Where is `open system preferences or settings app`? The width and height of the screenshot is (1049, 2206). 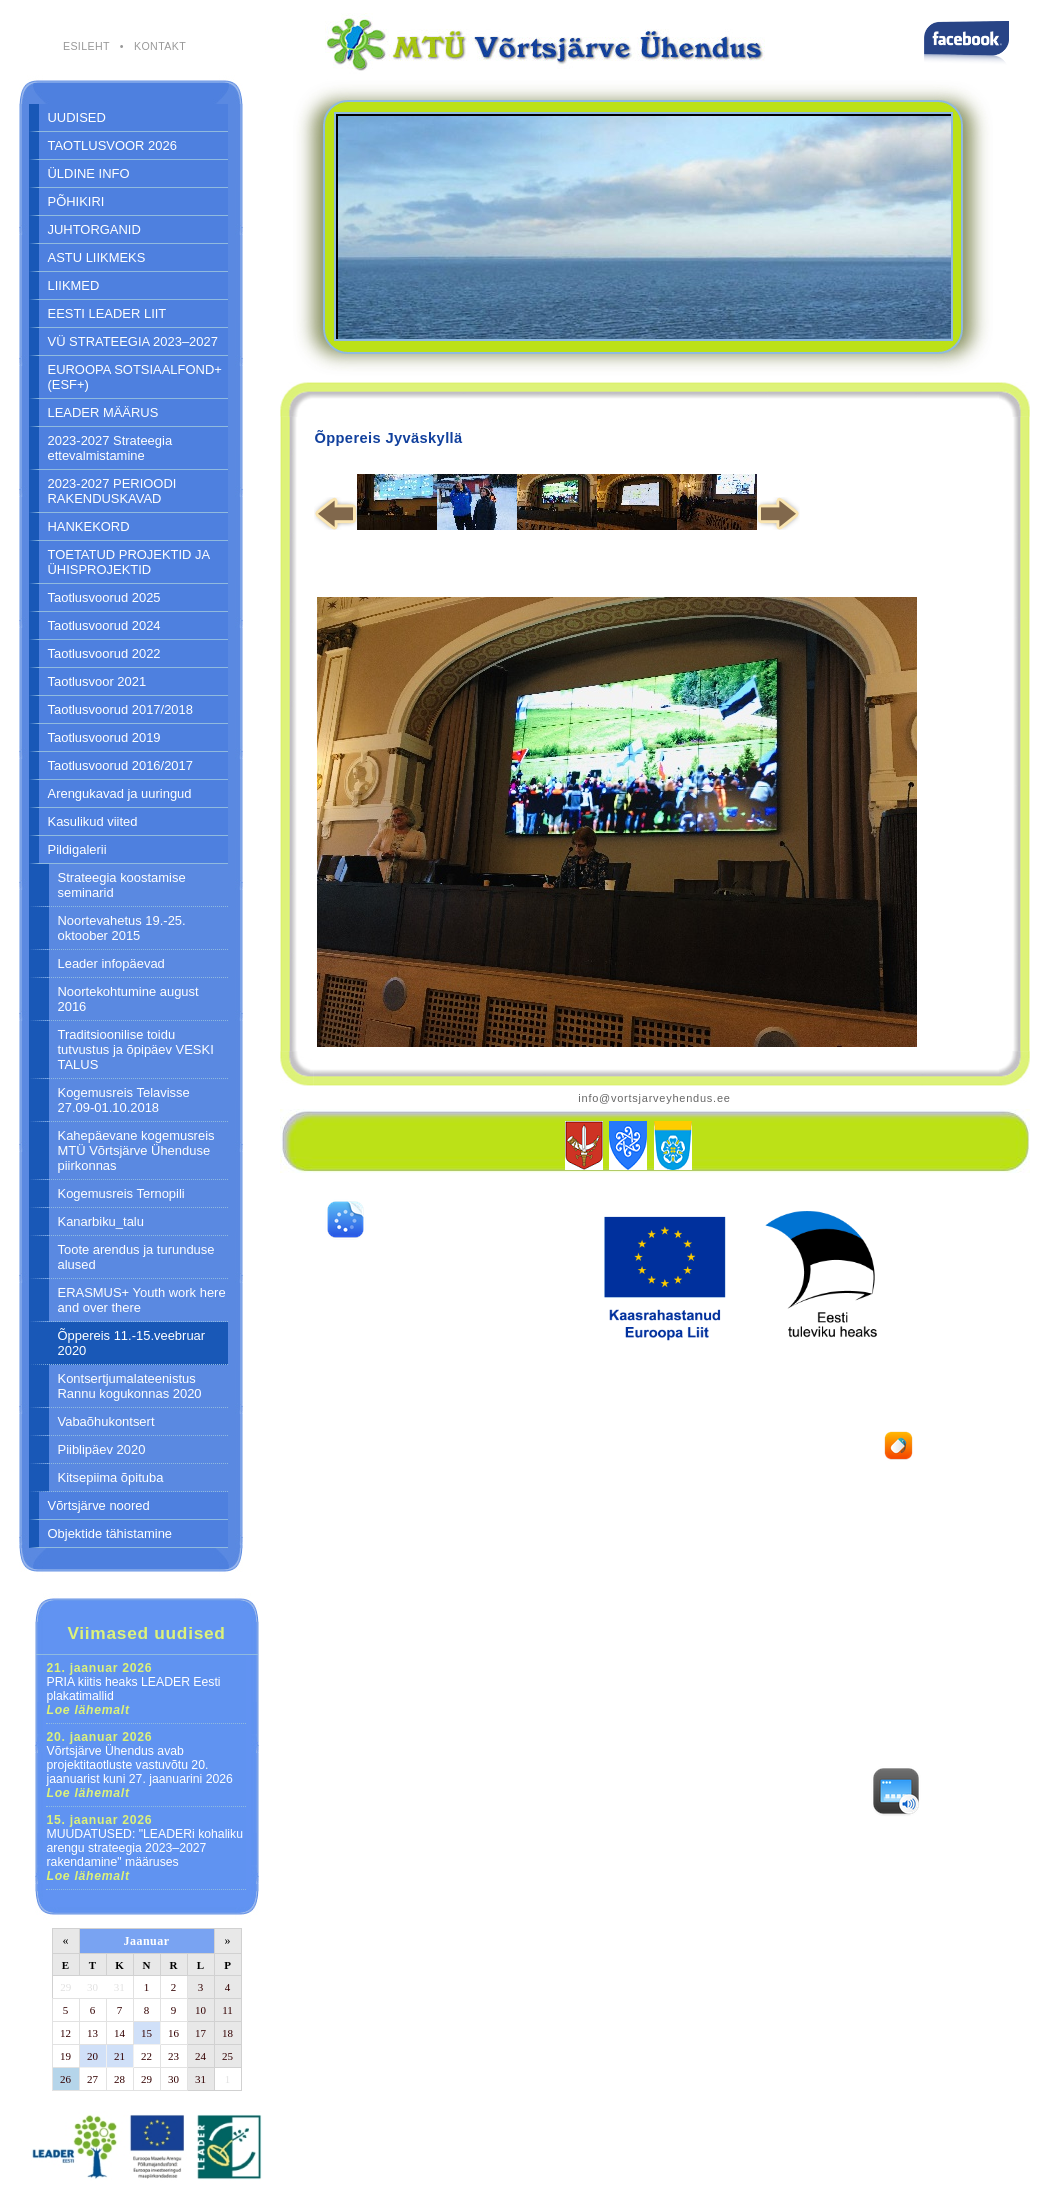
open system preferences or settings app is located at coordinates (345, 1219).